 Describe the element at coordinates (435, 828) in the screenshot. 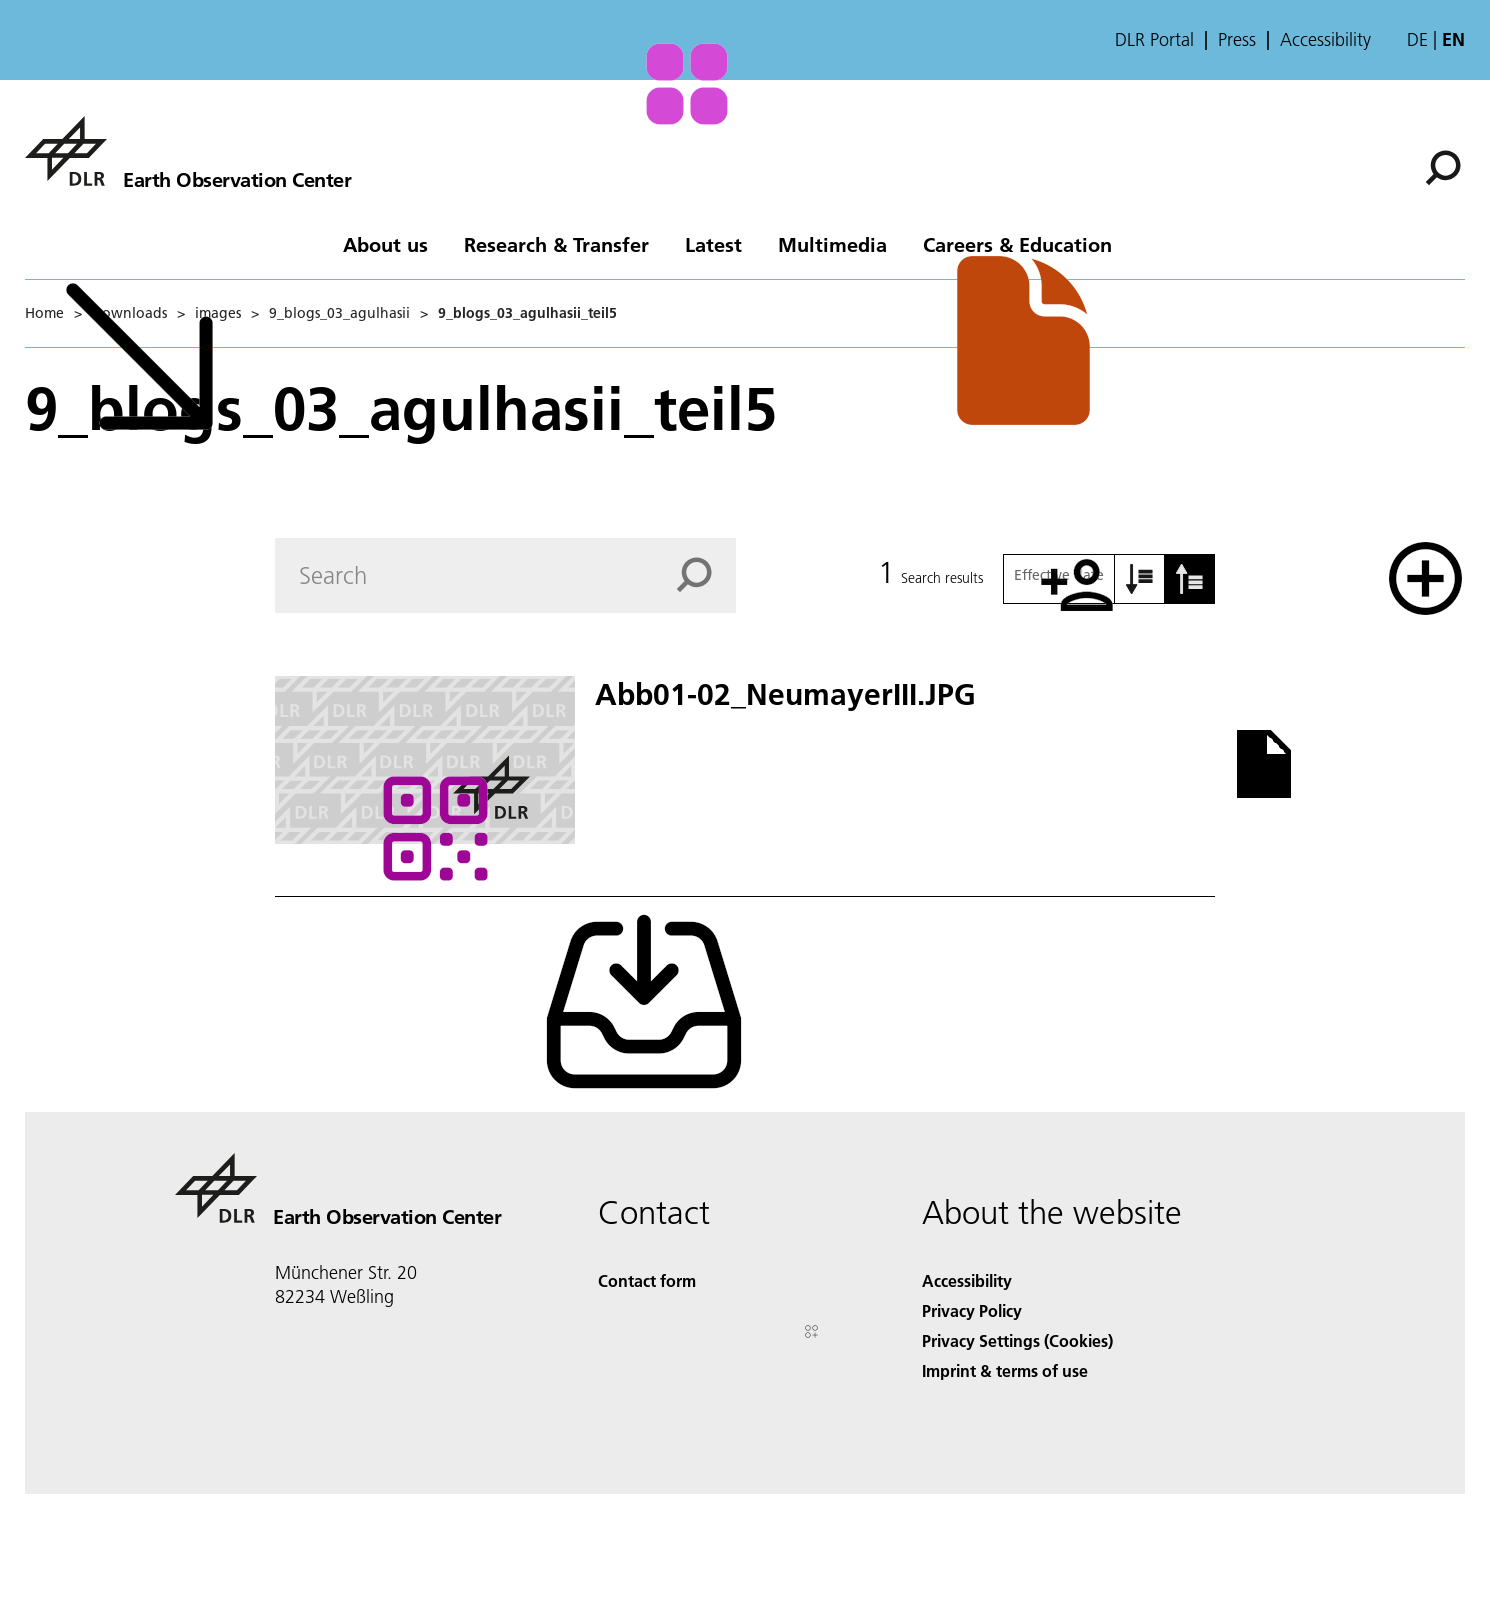

I see `scan or generate a qr code` at that location.